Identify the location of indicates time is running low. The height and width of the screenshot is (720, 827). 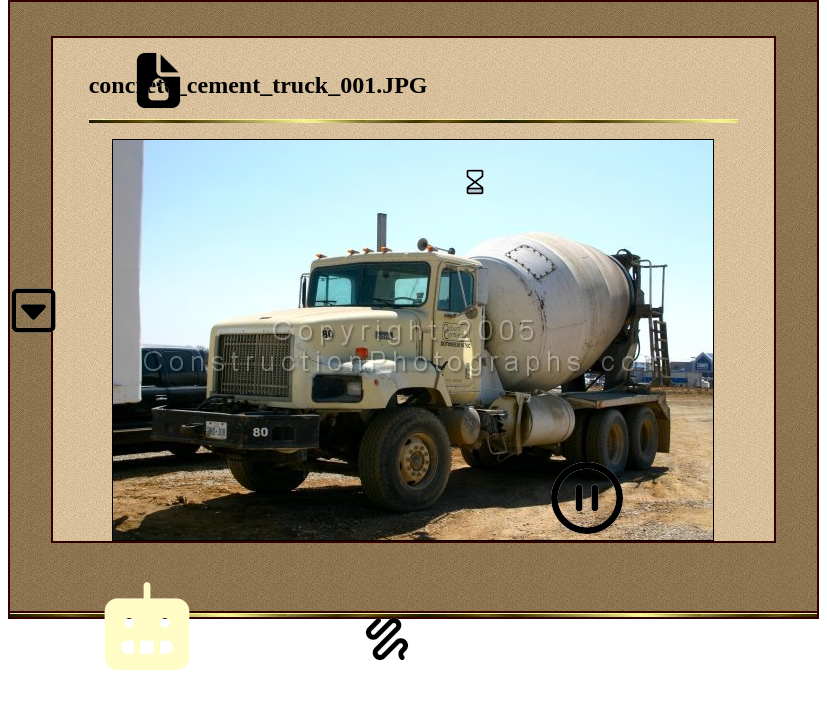
(475, 182).